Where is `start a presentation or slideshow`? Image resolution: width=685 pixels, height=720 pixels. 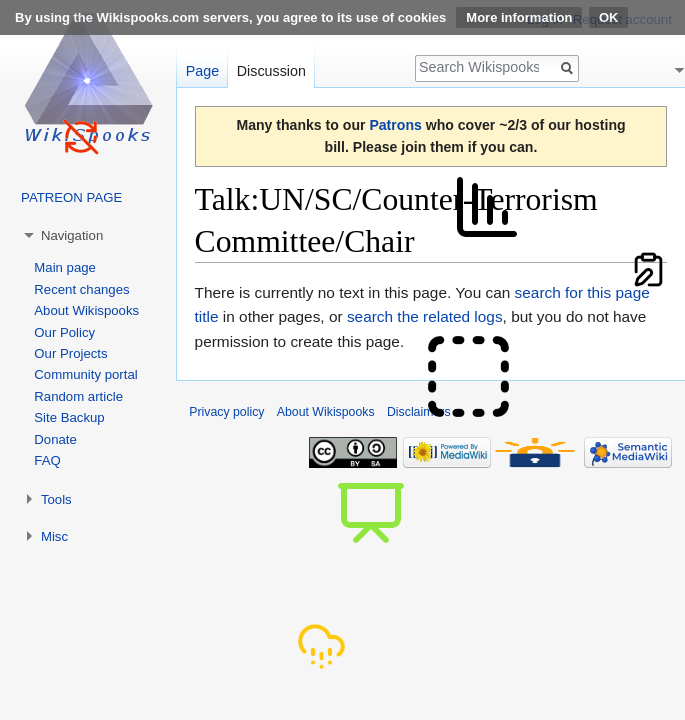
start a presentation or slideshow is located at coordinates (371, 513).